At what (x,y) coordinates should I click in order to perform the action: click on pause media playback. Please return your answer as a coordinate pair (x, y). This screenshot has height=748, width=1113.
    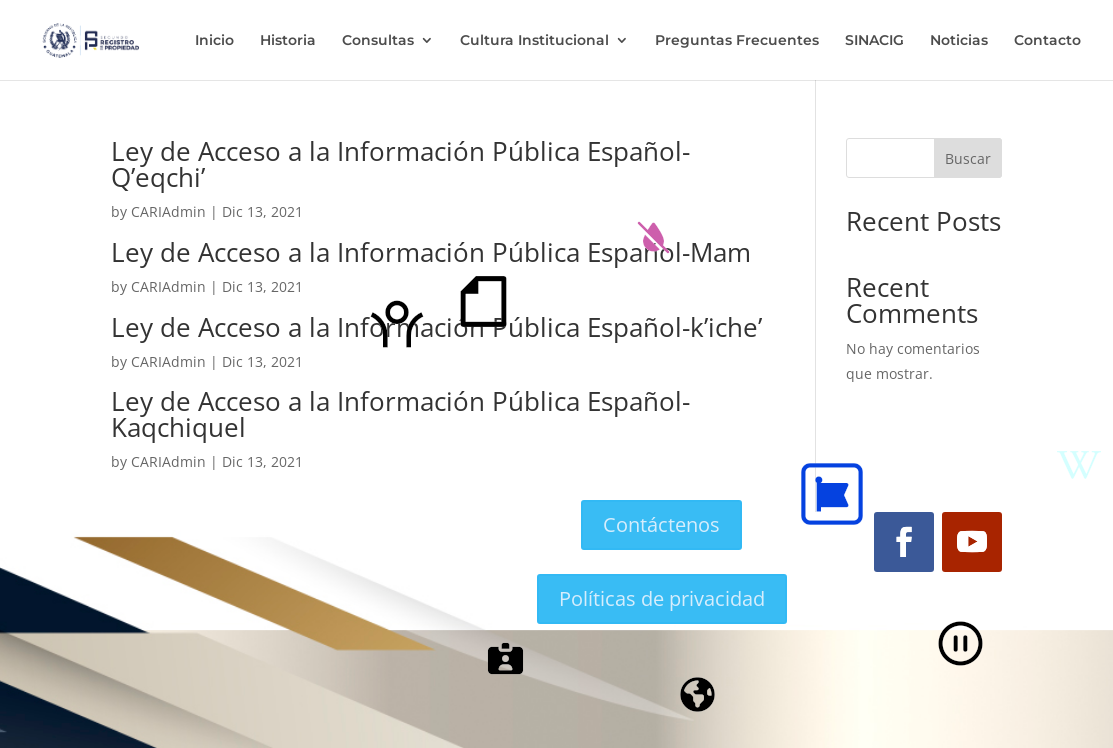
    Looking at the image, I should click on (960, 643).